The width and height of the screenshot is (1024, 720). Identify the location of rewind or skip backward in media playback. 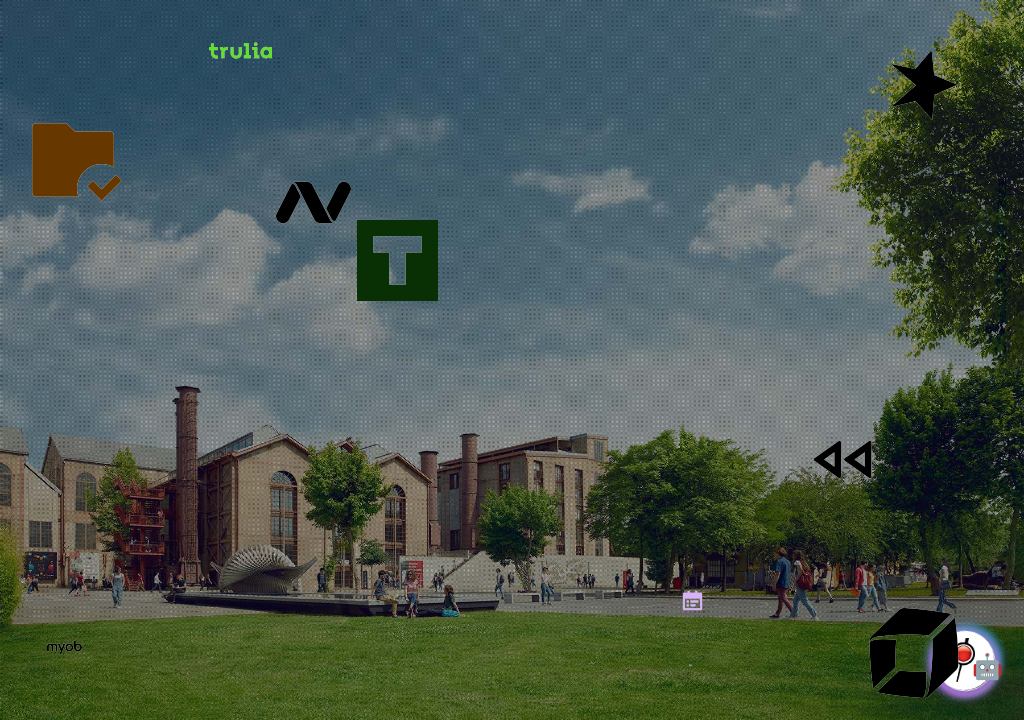
(844, 459).